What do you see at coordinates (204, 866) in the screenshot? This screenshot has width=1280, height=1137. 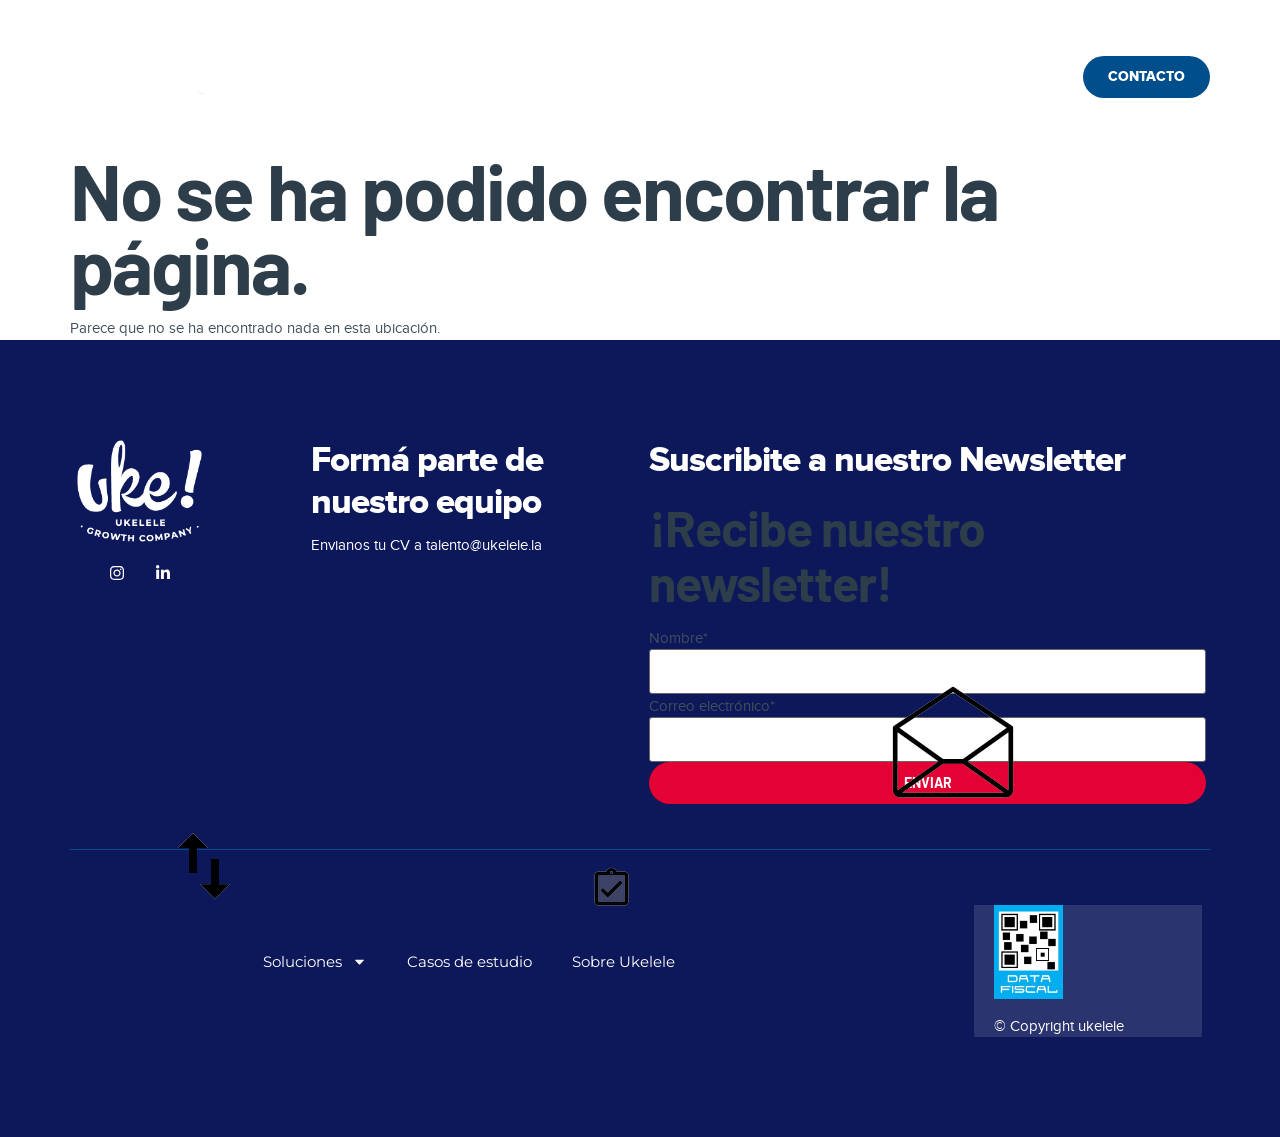 I see `import or export data` at bounding box center [204, 866].